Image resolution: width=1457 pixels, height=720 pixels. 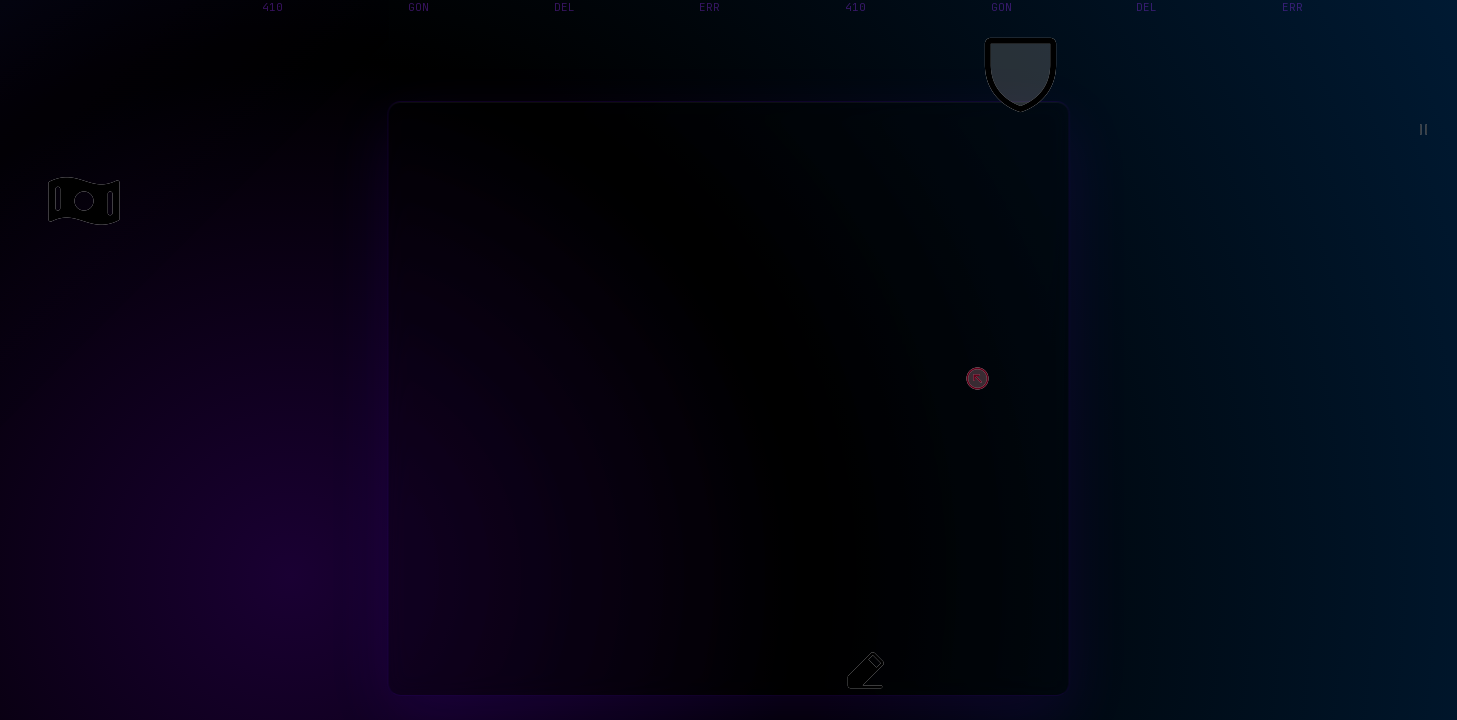 What do you see at coordinates (865, 671) in the screenshot?
I see `edit text or content` at bounding box center [865, 671].